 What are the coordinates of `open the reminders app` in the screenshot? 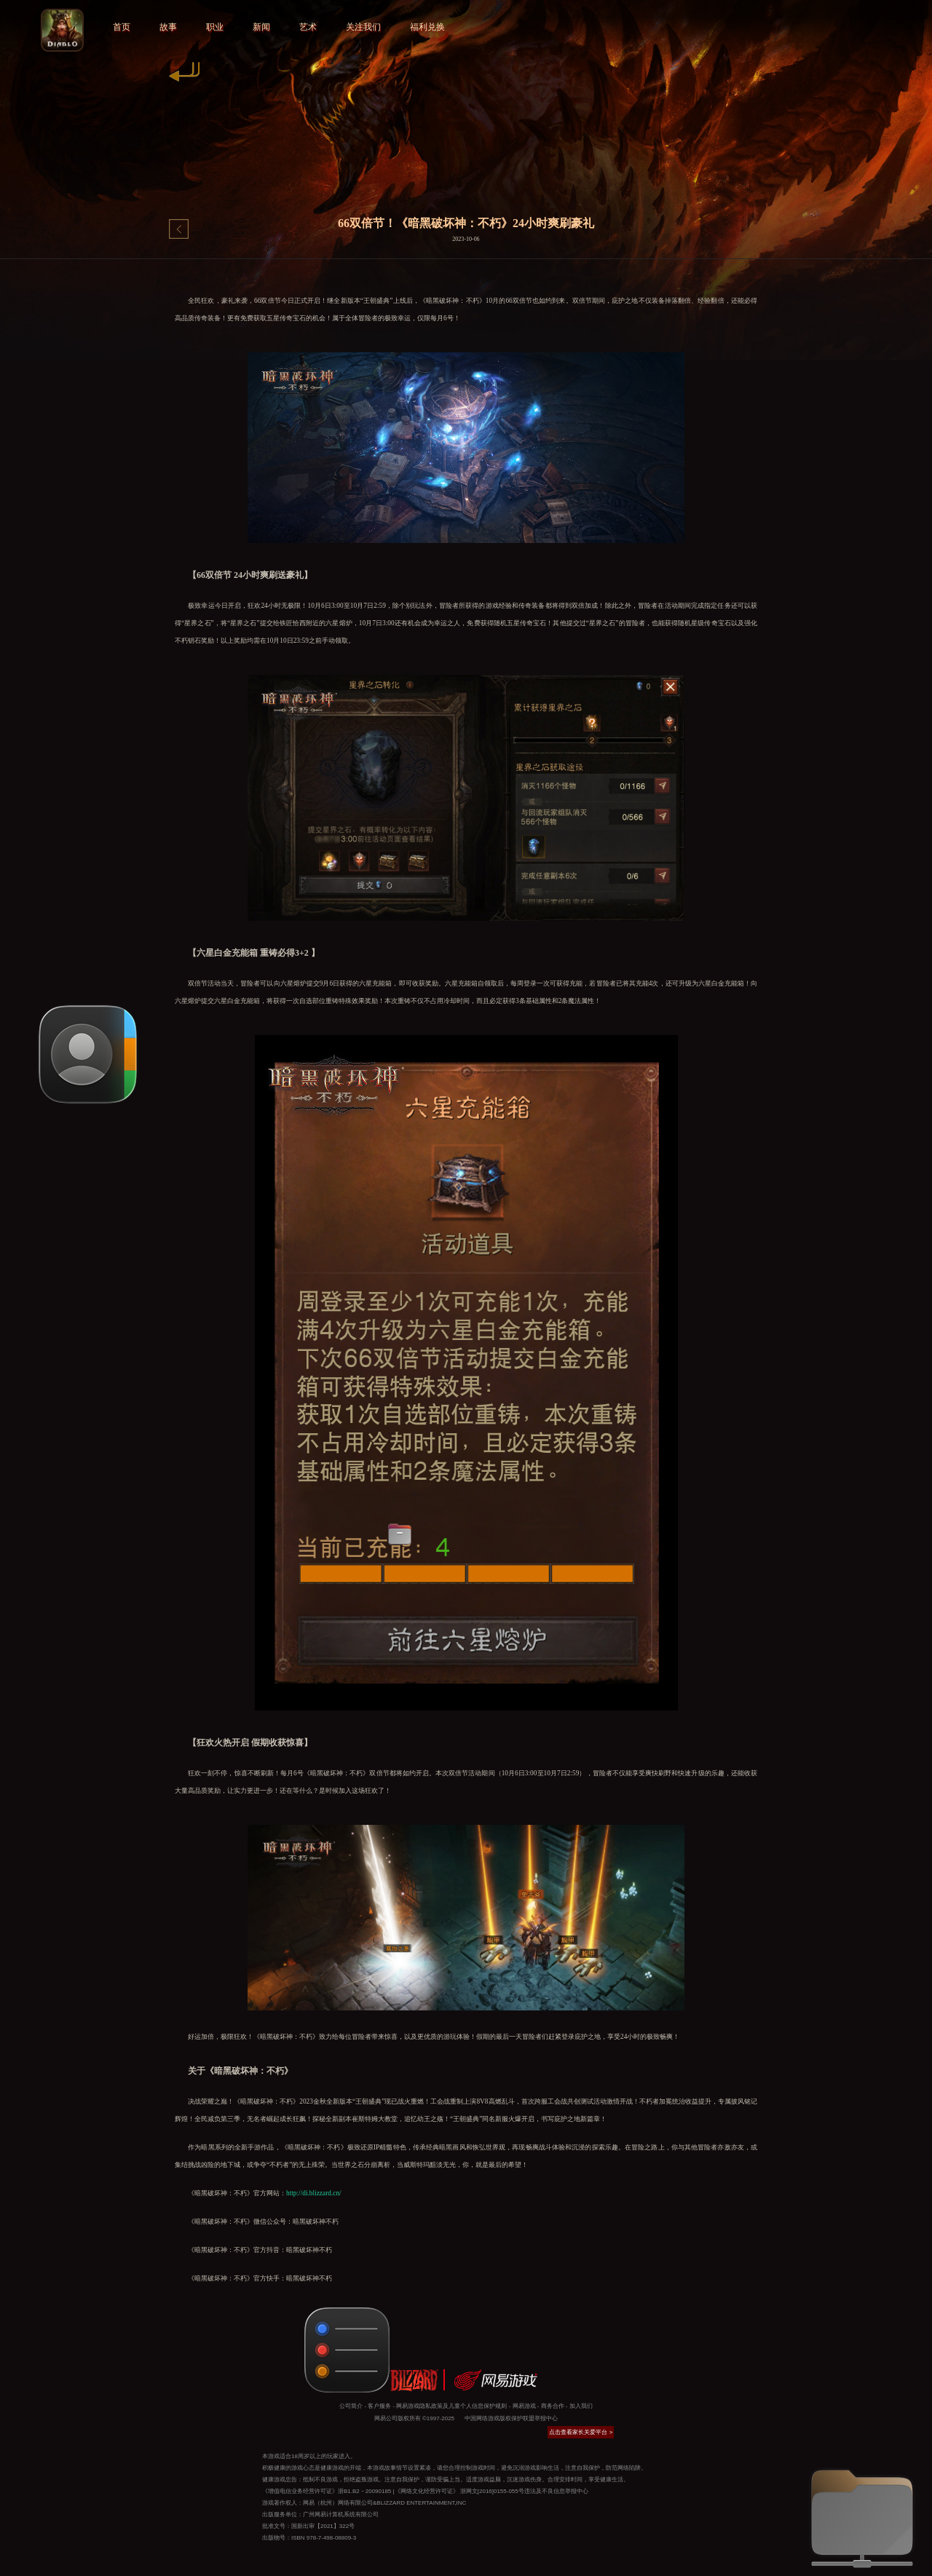 It's located at (347, 2350).